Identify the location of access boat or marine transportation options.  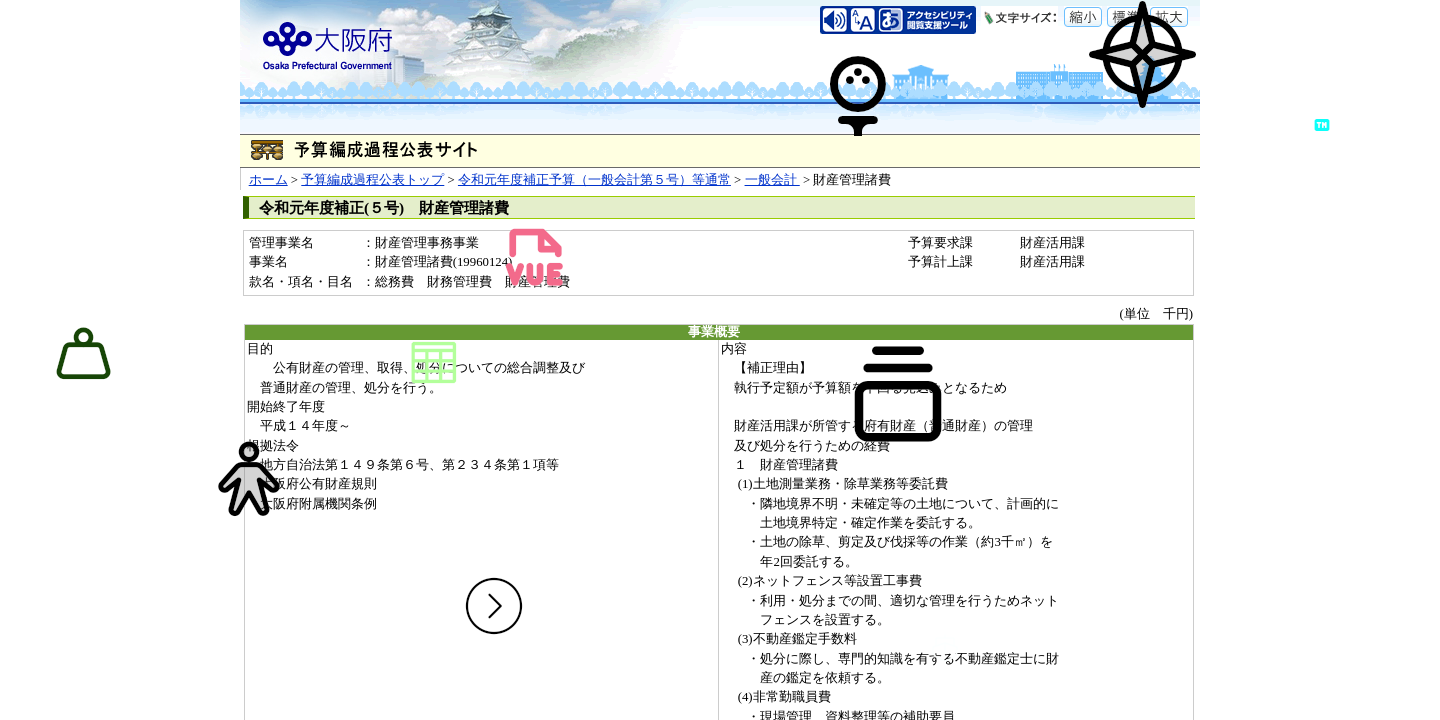
(945, 648).